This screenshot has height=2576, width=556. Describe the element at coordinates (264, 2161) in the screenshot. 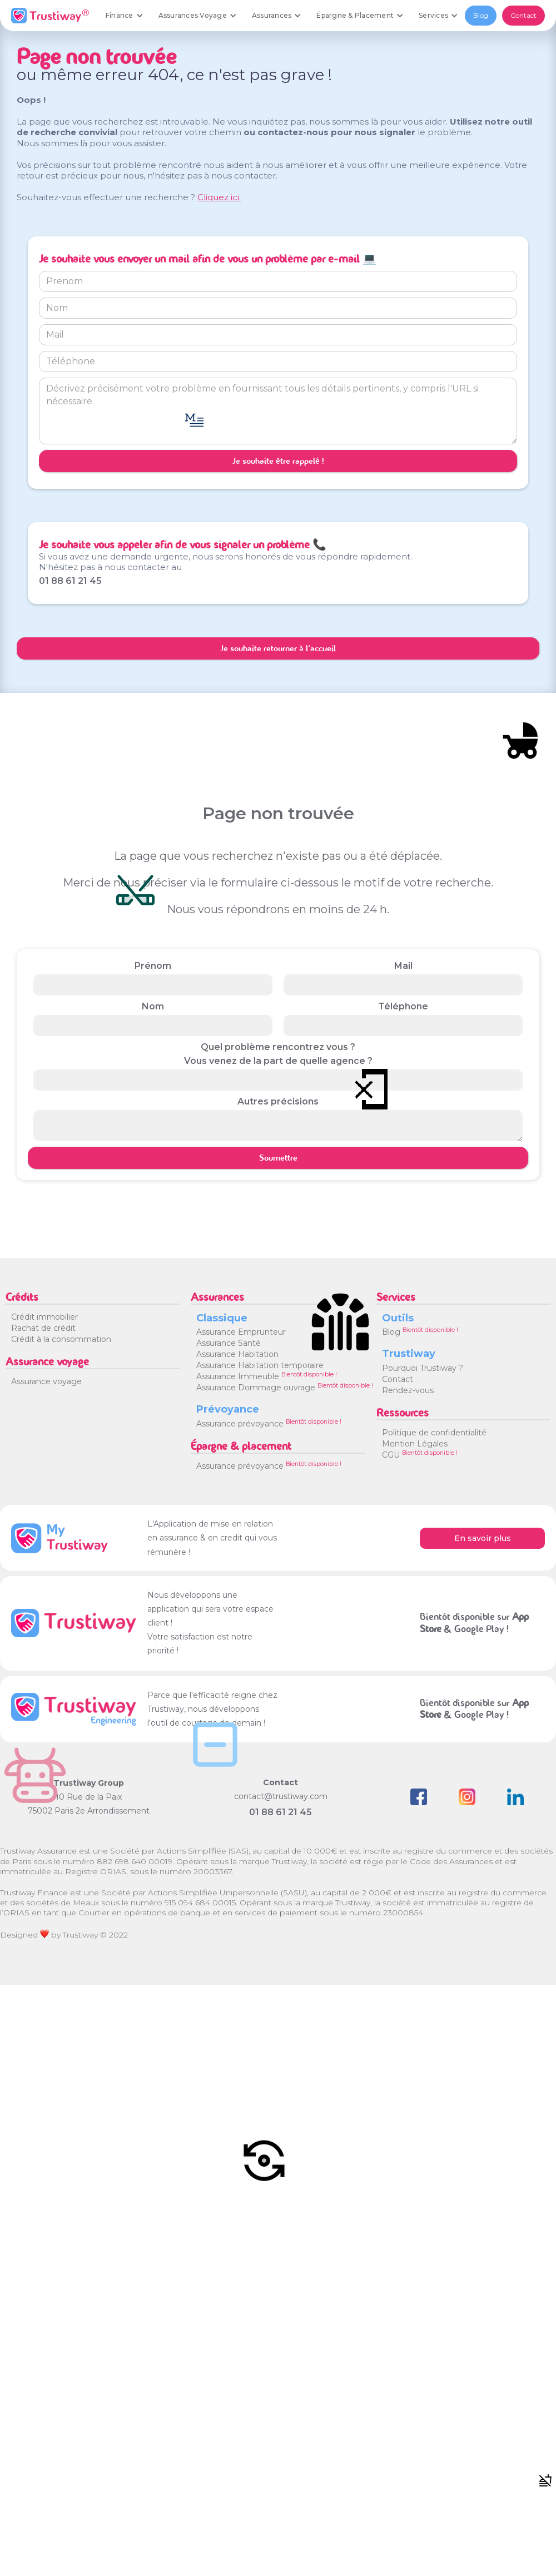

I see `switch between front and rear camera` at that location.